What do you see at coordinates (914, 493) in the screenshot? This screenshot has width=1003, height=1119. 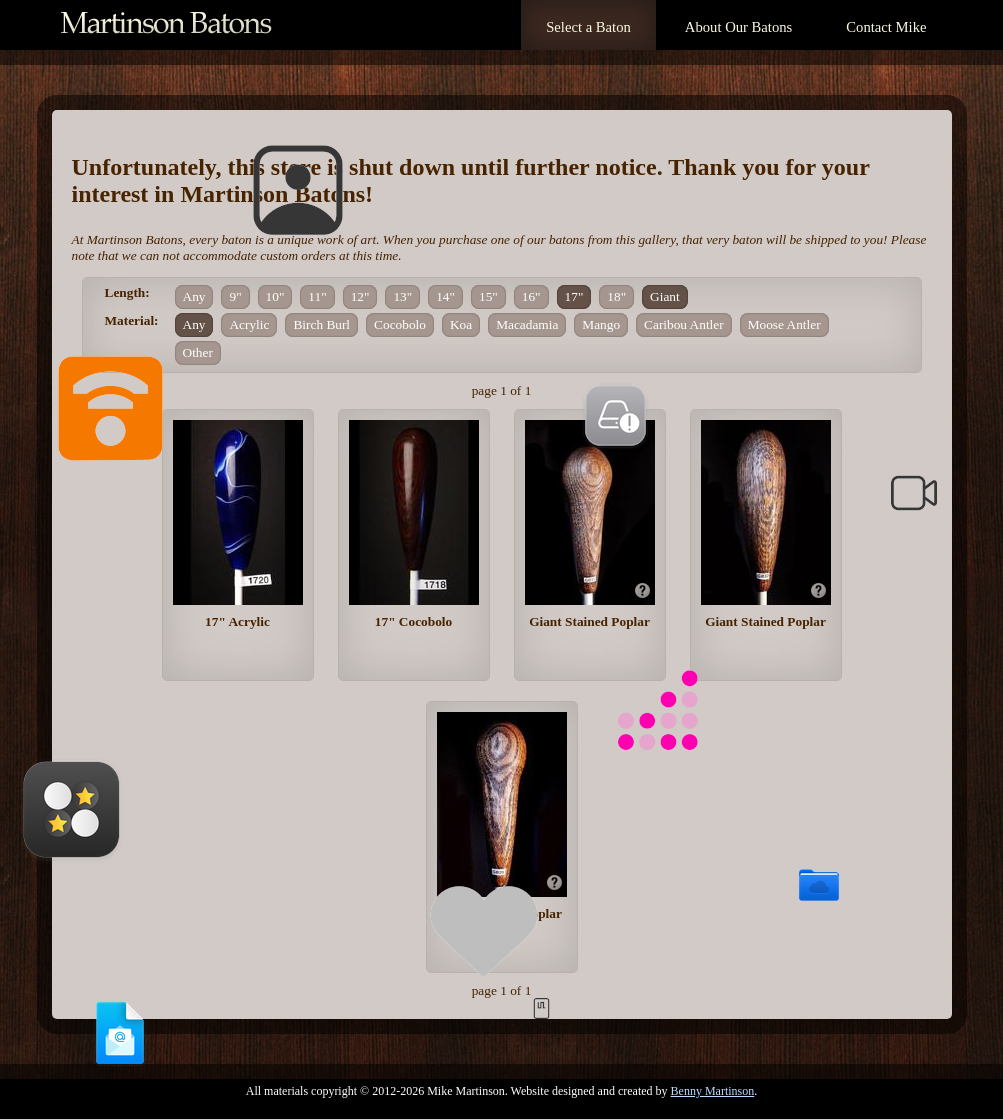 I see `start a video call` at bounding box center [914, 493].